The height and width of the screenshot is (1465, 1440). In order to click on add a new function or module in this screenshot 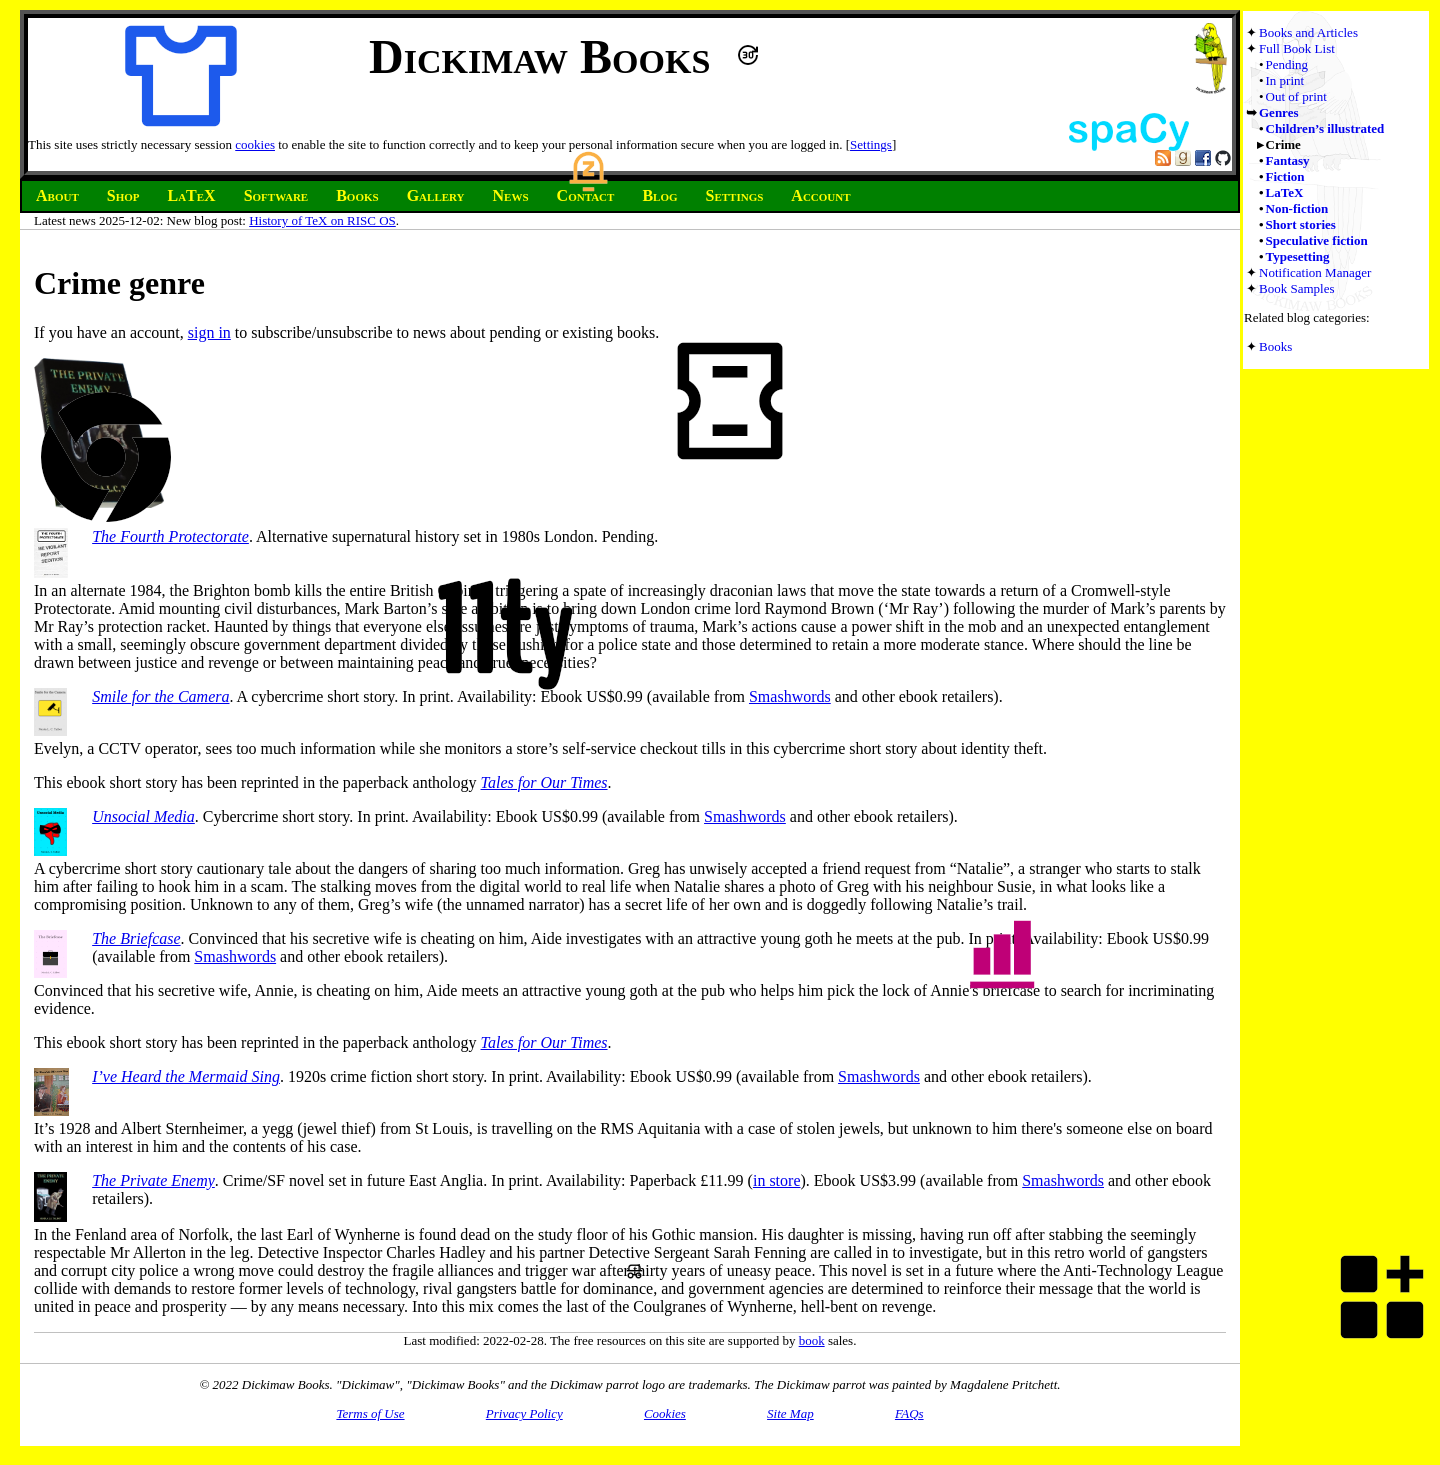, I will do `click(1382, 1297)`.